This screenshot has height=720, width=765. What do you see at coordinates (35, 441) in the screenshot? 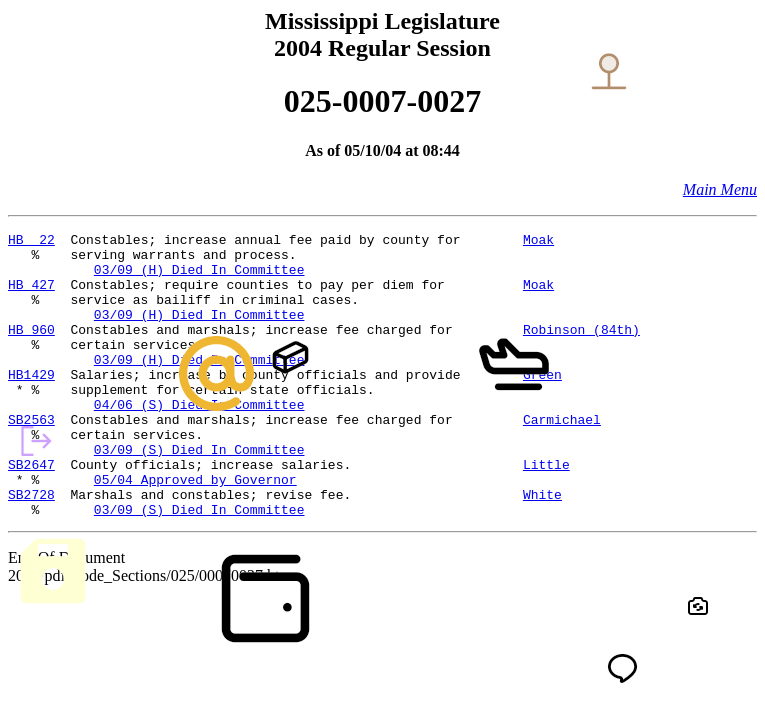
I see `sign out of your account` at bounding box center [35, 441].